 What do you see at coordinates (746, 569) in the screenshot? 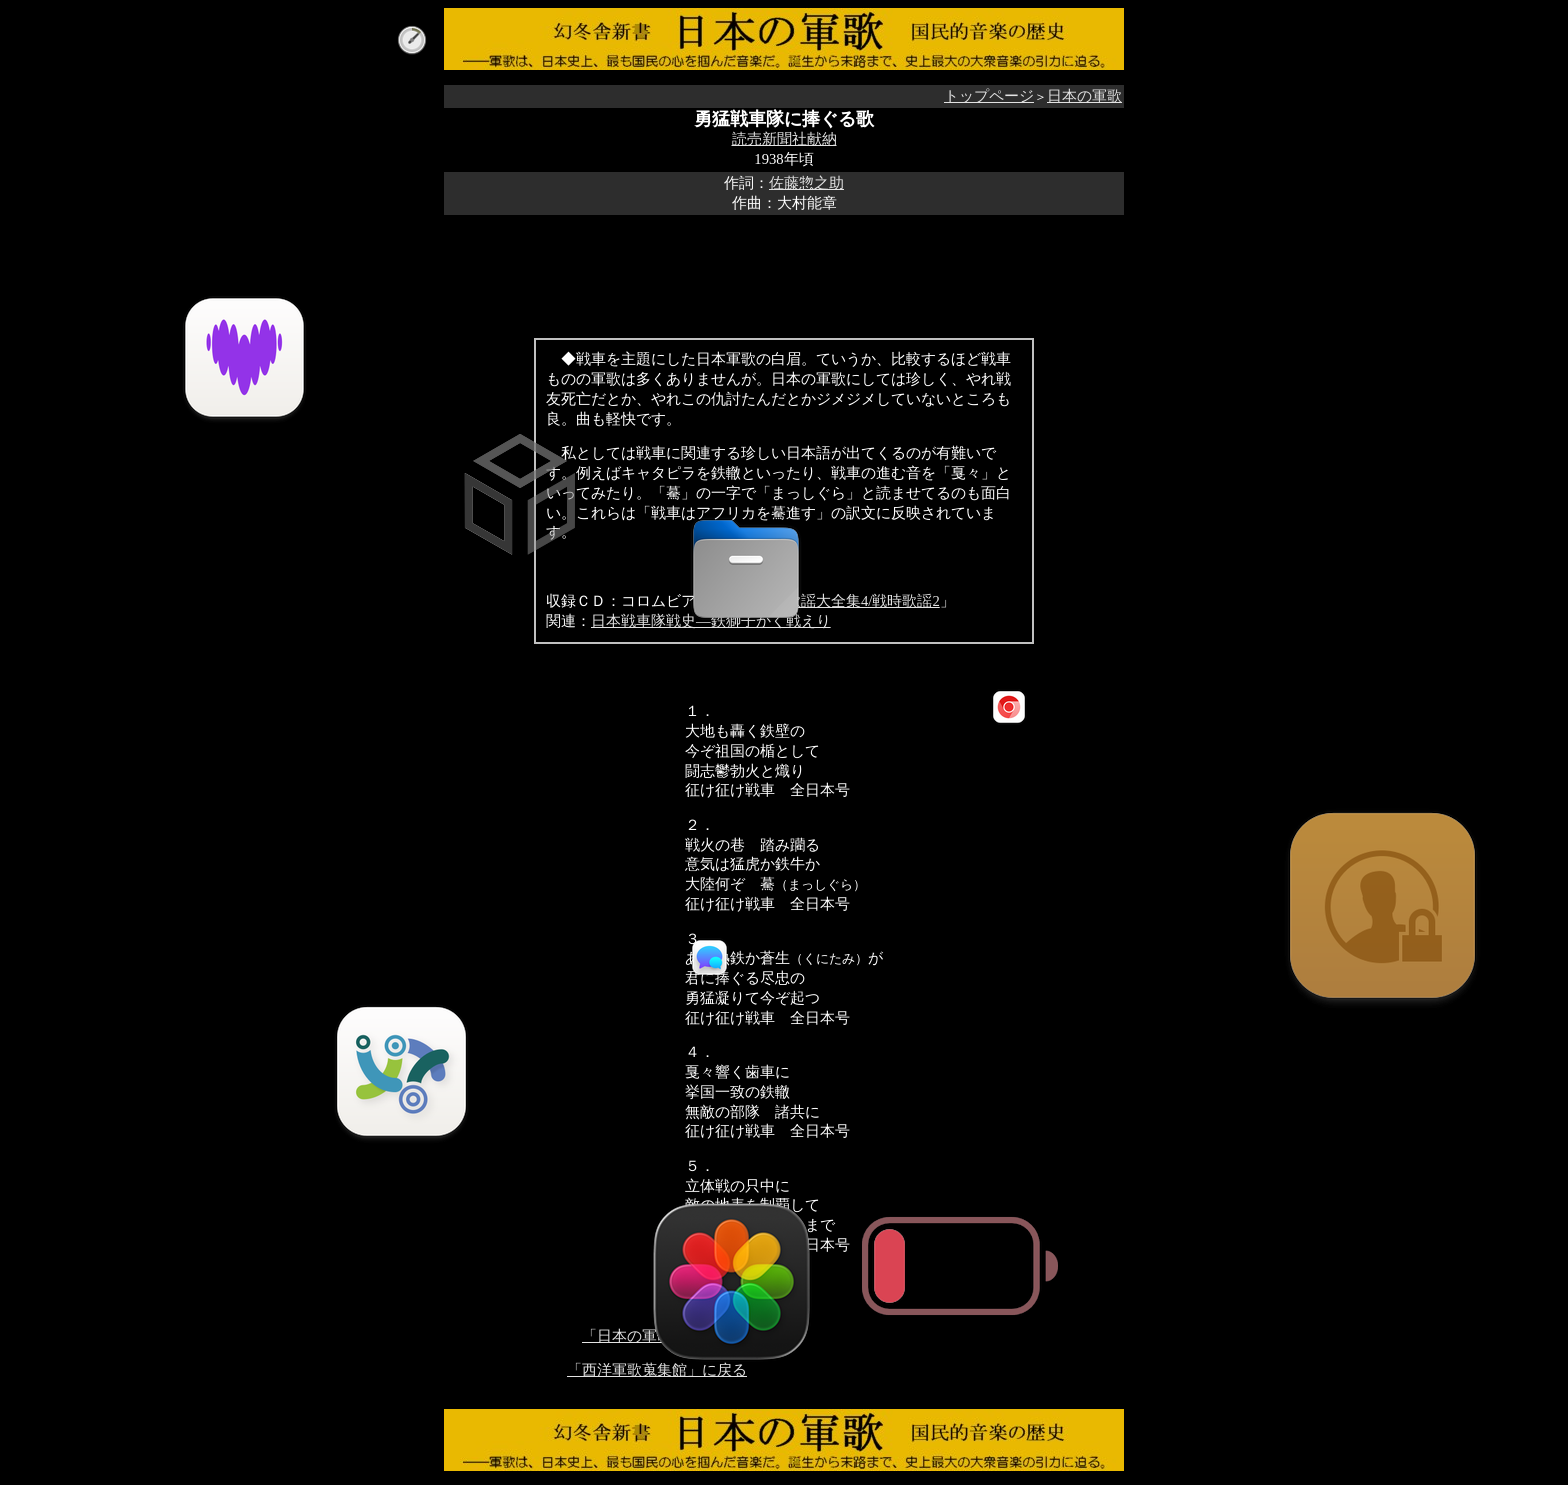
I see `open the file manager application` at bounding box center [746, 569].